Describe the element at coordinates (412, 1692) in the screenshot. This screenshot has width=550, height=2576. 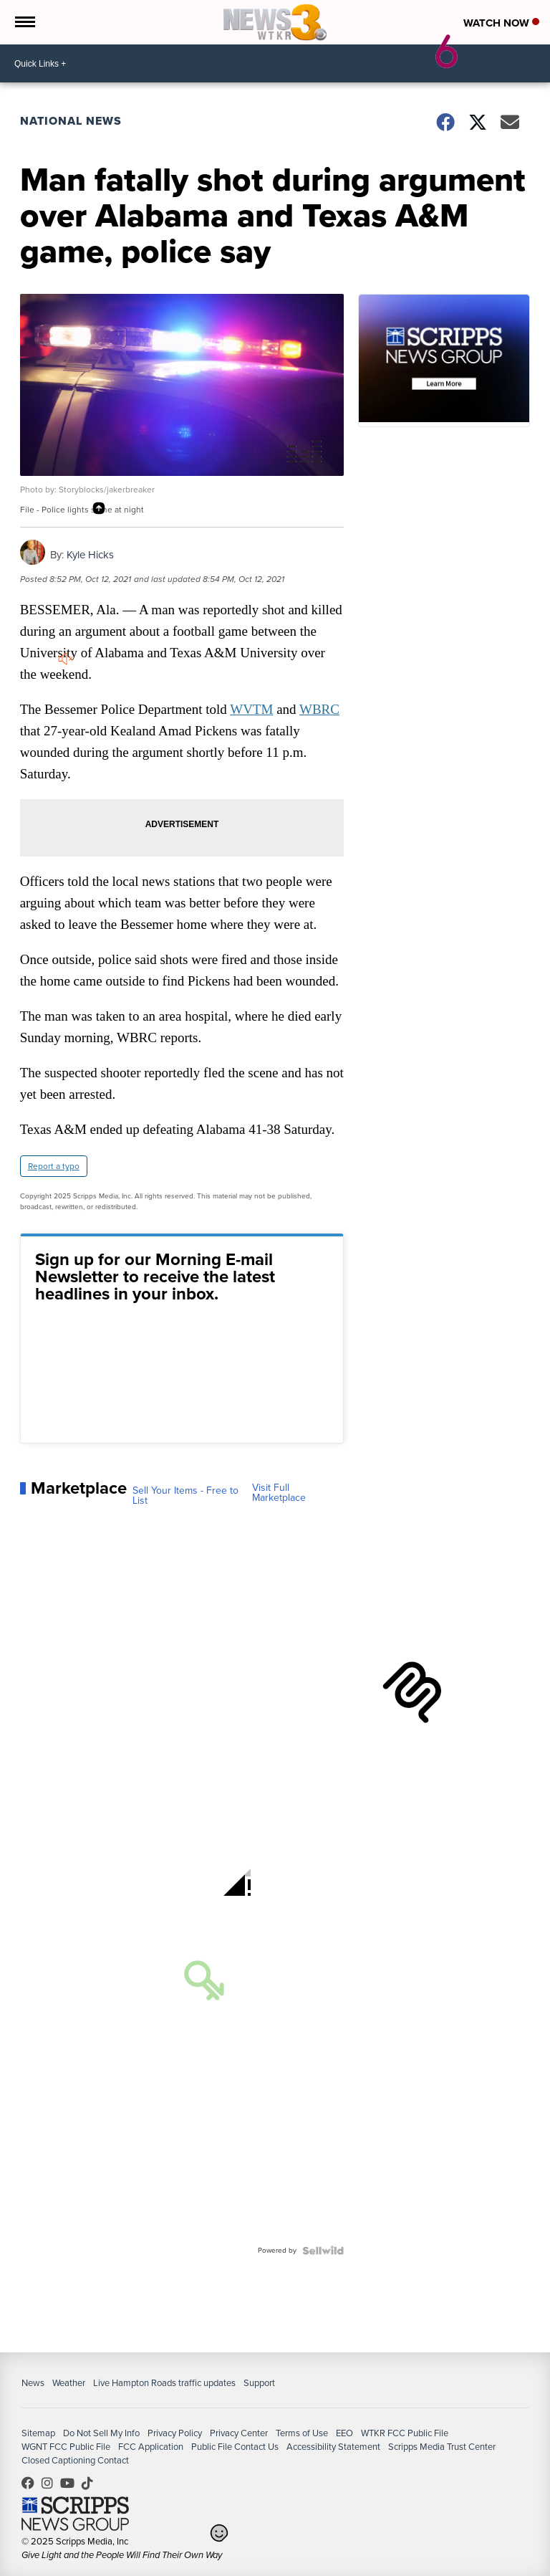
I see `access model context protocol settings` at that location.